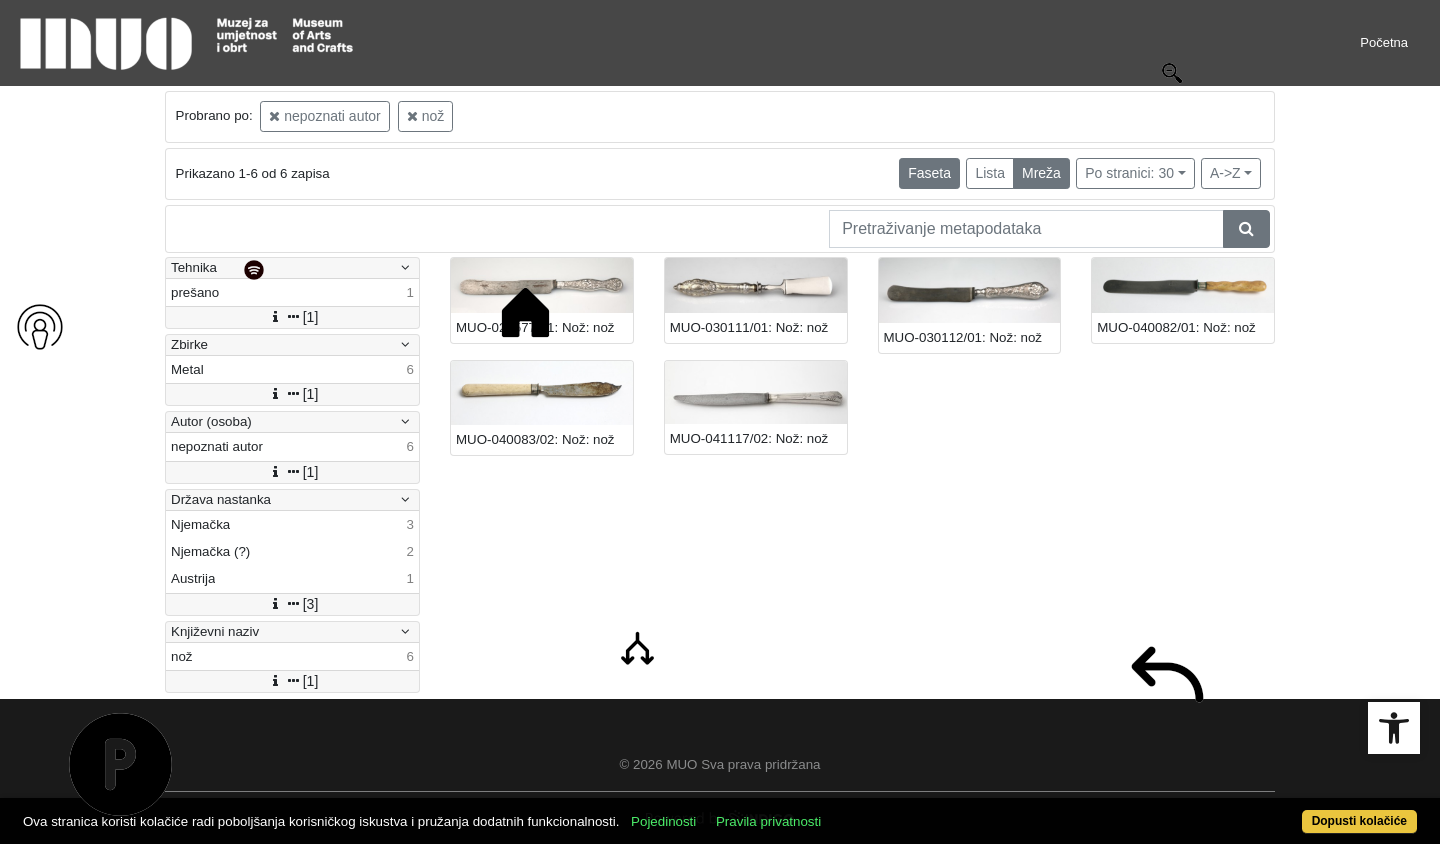 Image resolution: width=1440 pixels, height=844 pixels. Describe the element at coordinates (40, 327) in the screenshot. I see `open apple podcasts app` at that location.